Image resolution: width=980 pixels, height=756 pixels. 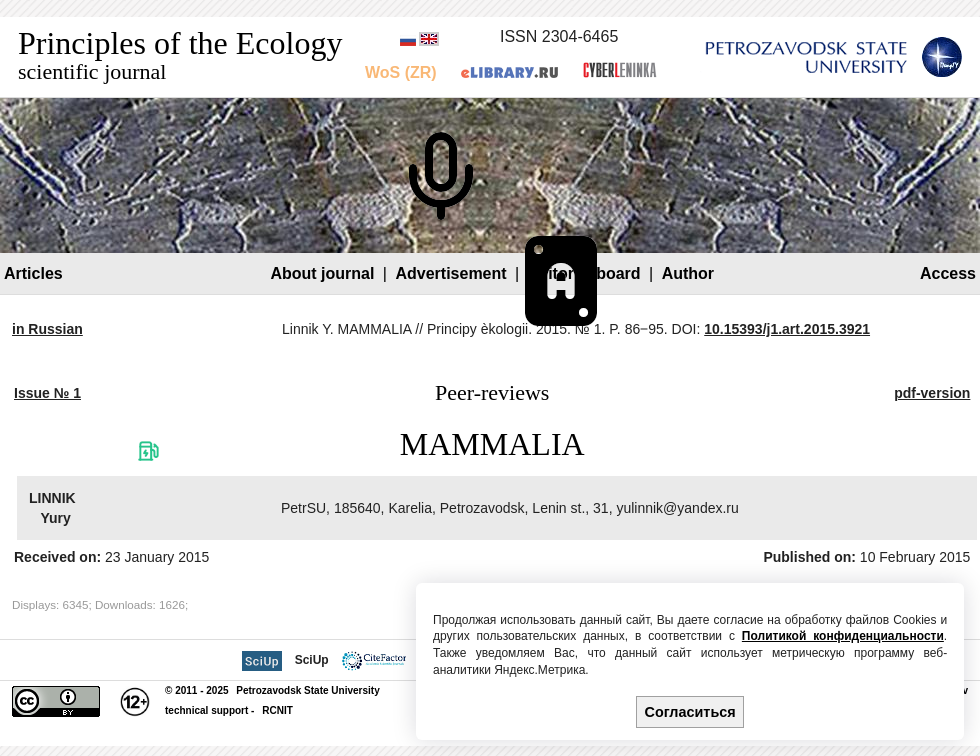 I want to click on tap to start voice input, so click(x=441, y=176).